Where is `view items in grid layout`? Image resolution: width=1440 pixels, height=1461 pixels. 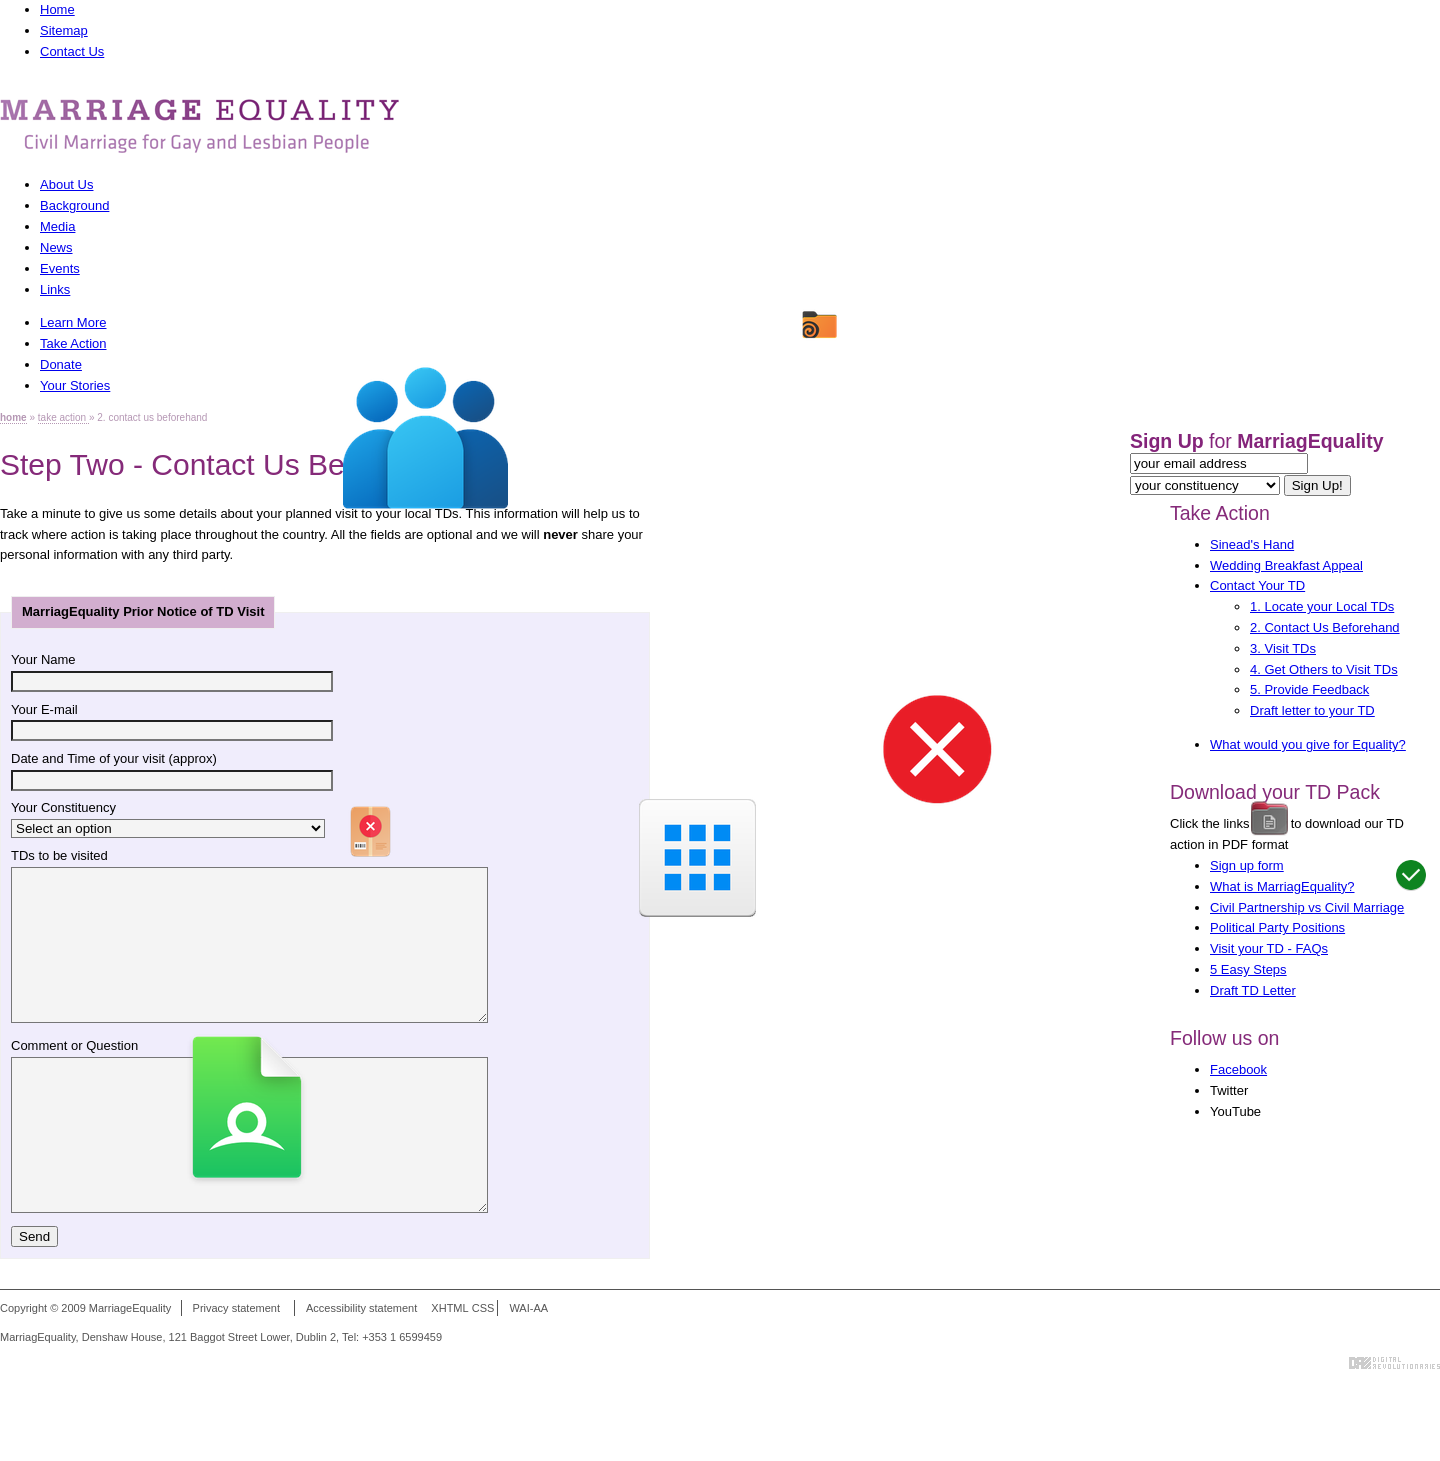 view items in grid layout is located at coordinates (697, 857).